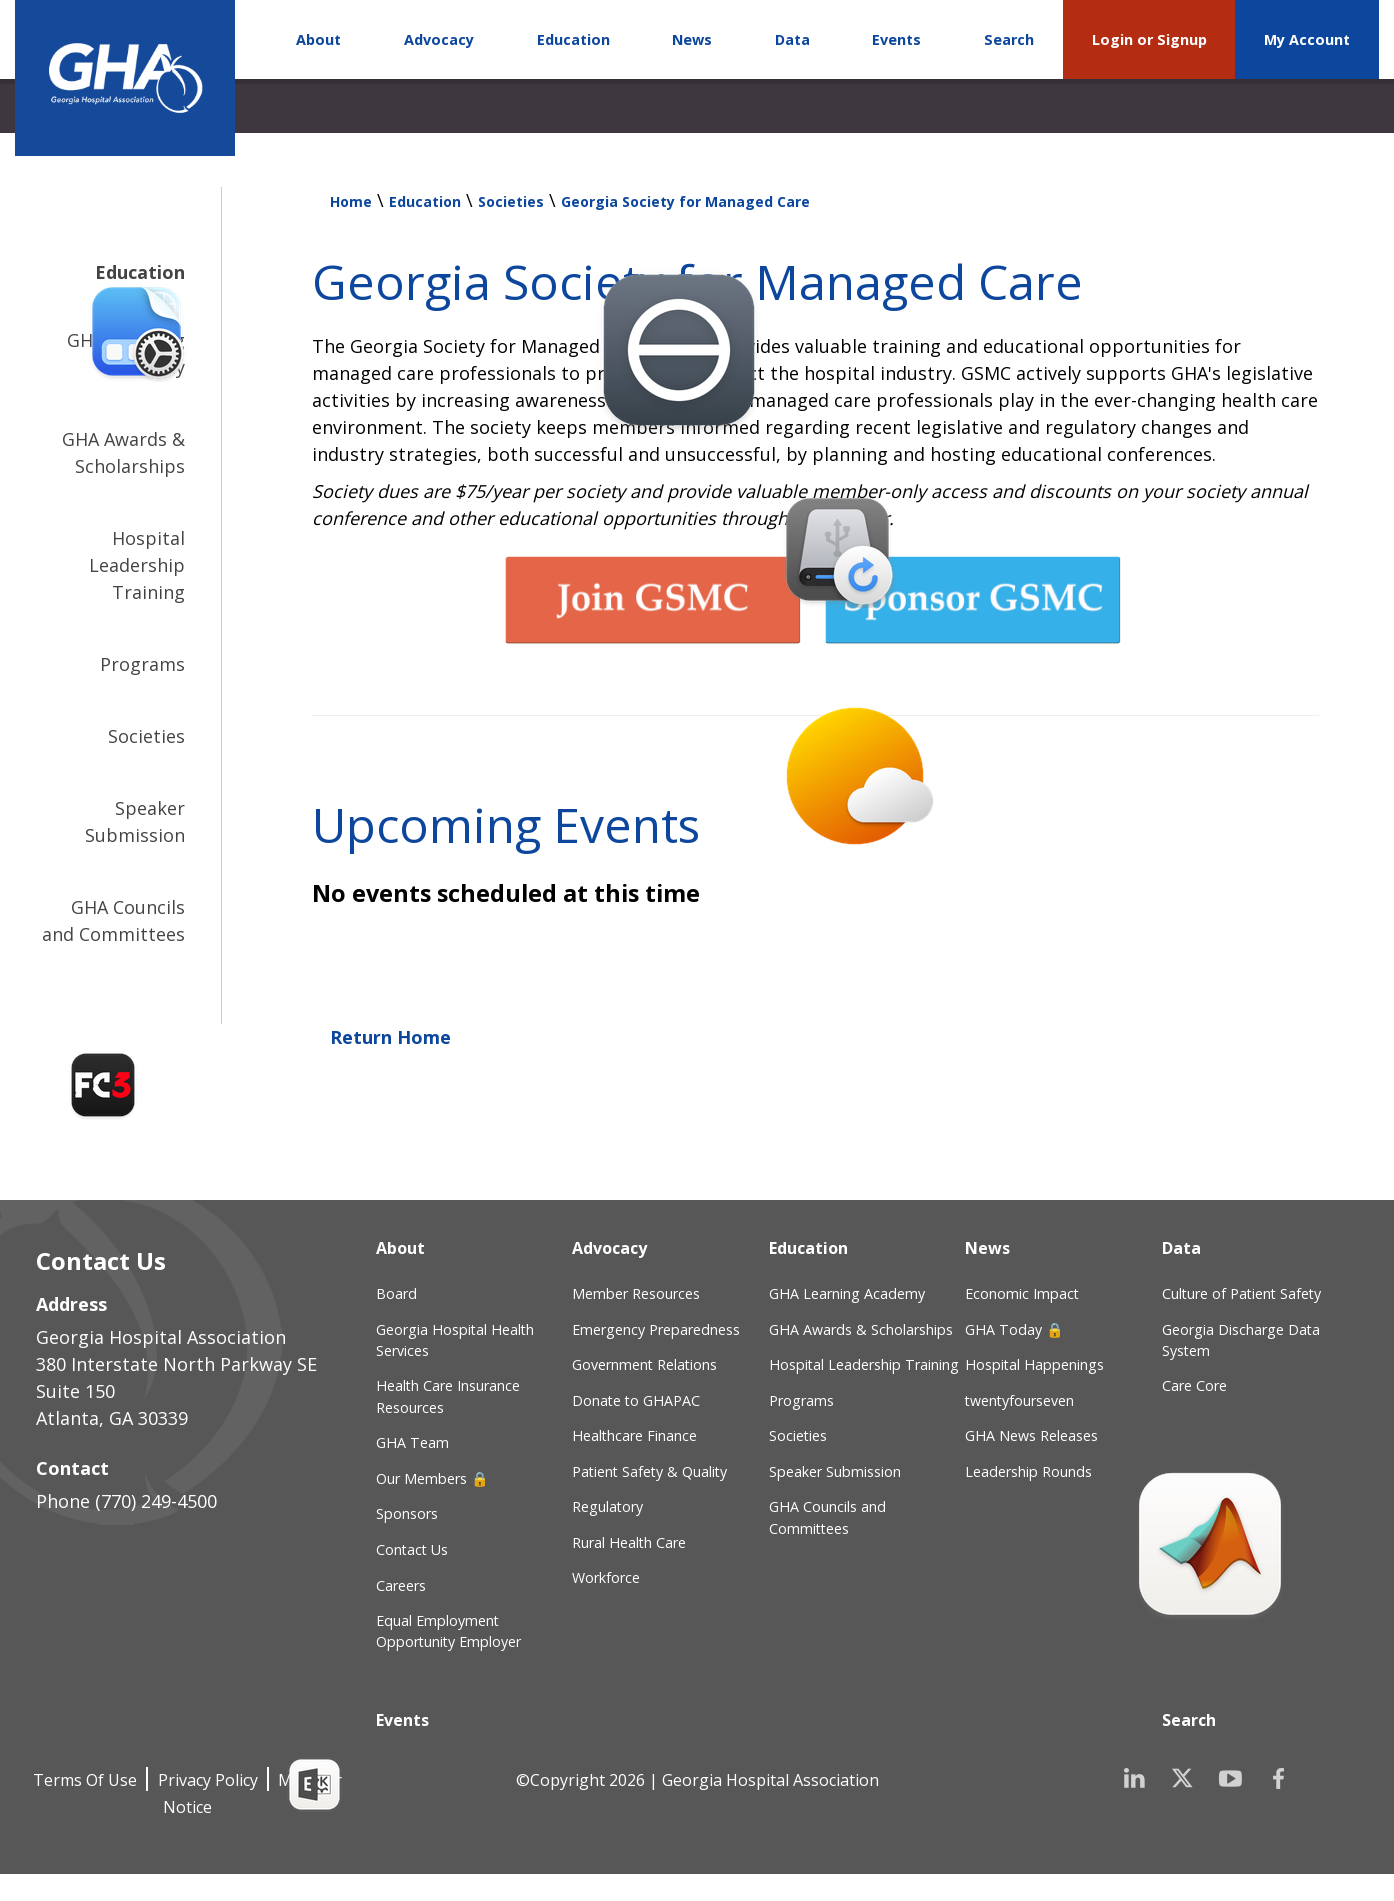  I want to click on open MATLAB application, so click(1210, 1544).